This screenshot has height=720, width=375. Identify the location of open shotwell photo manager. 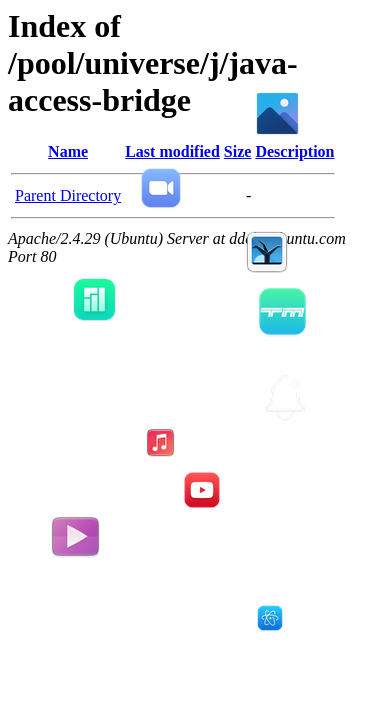
(267, 252).